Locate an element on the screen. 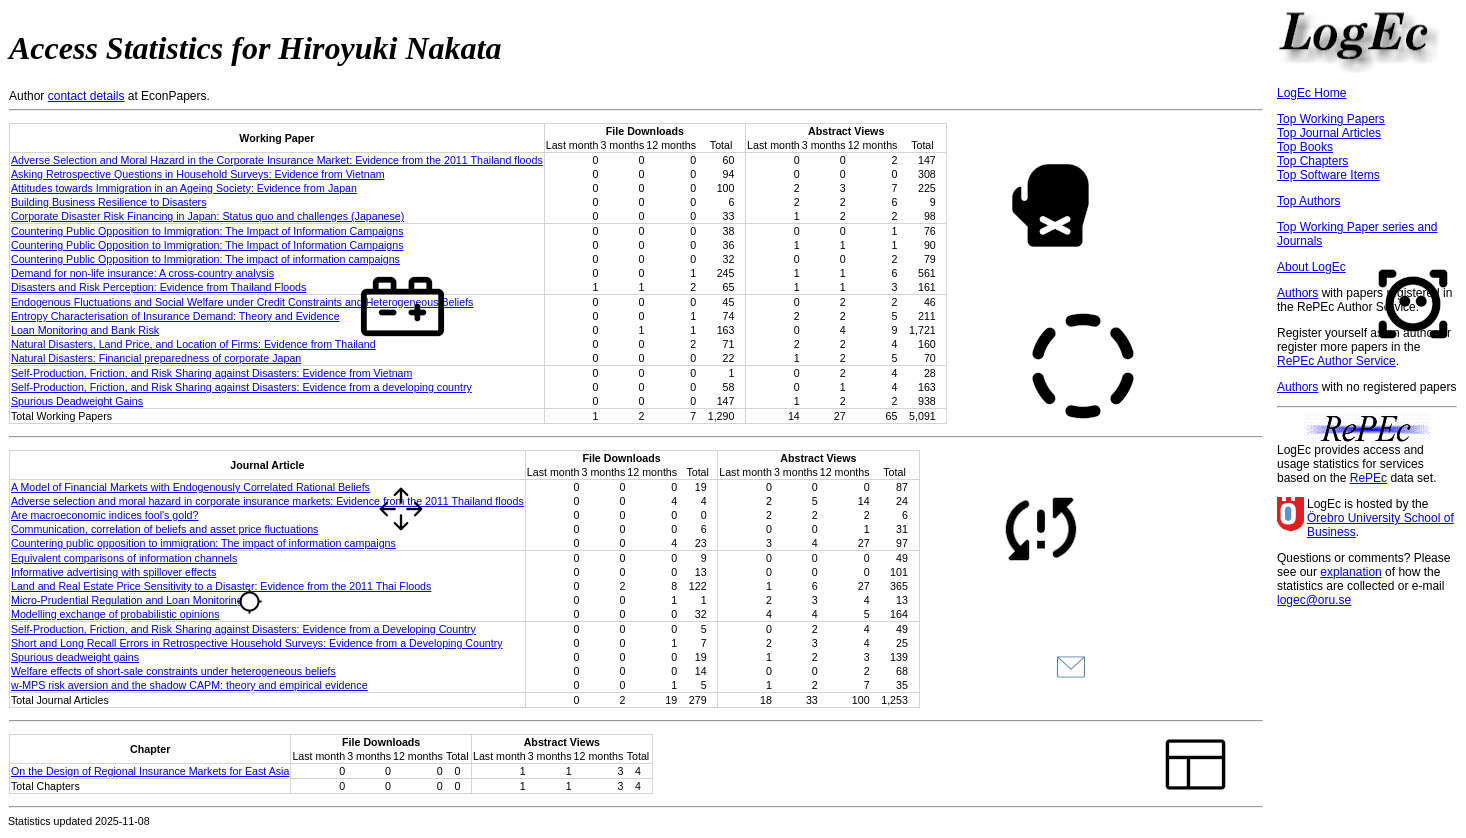  access boxing or combat sports content is located at coordinates (1052, 207).